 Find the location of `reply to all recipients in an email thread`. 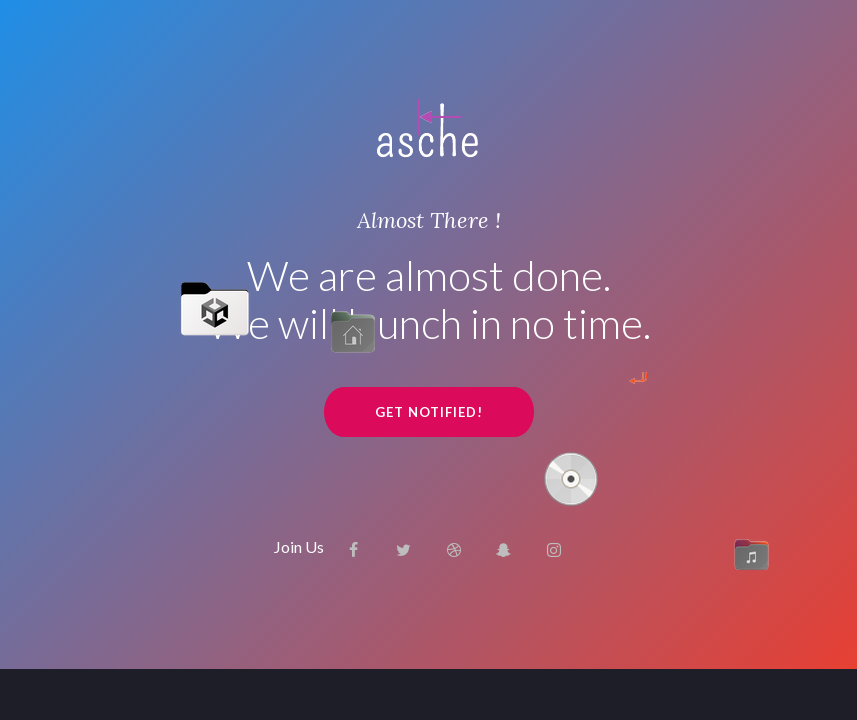

reply to all recipients in an email thread is located at coordinates (638, 377).